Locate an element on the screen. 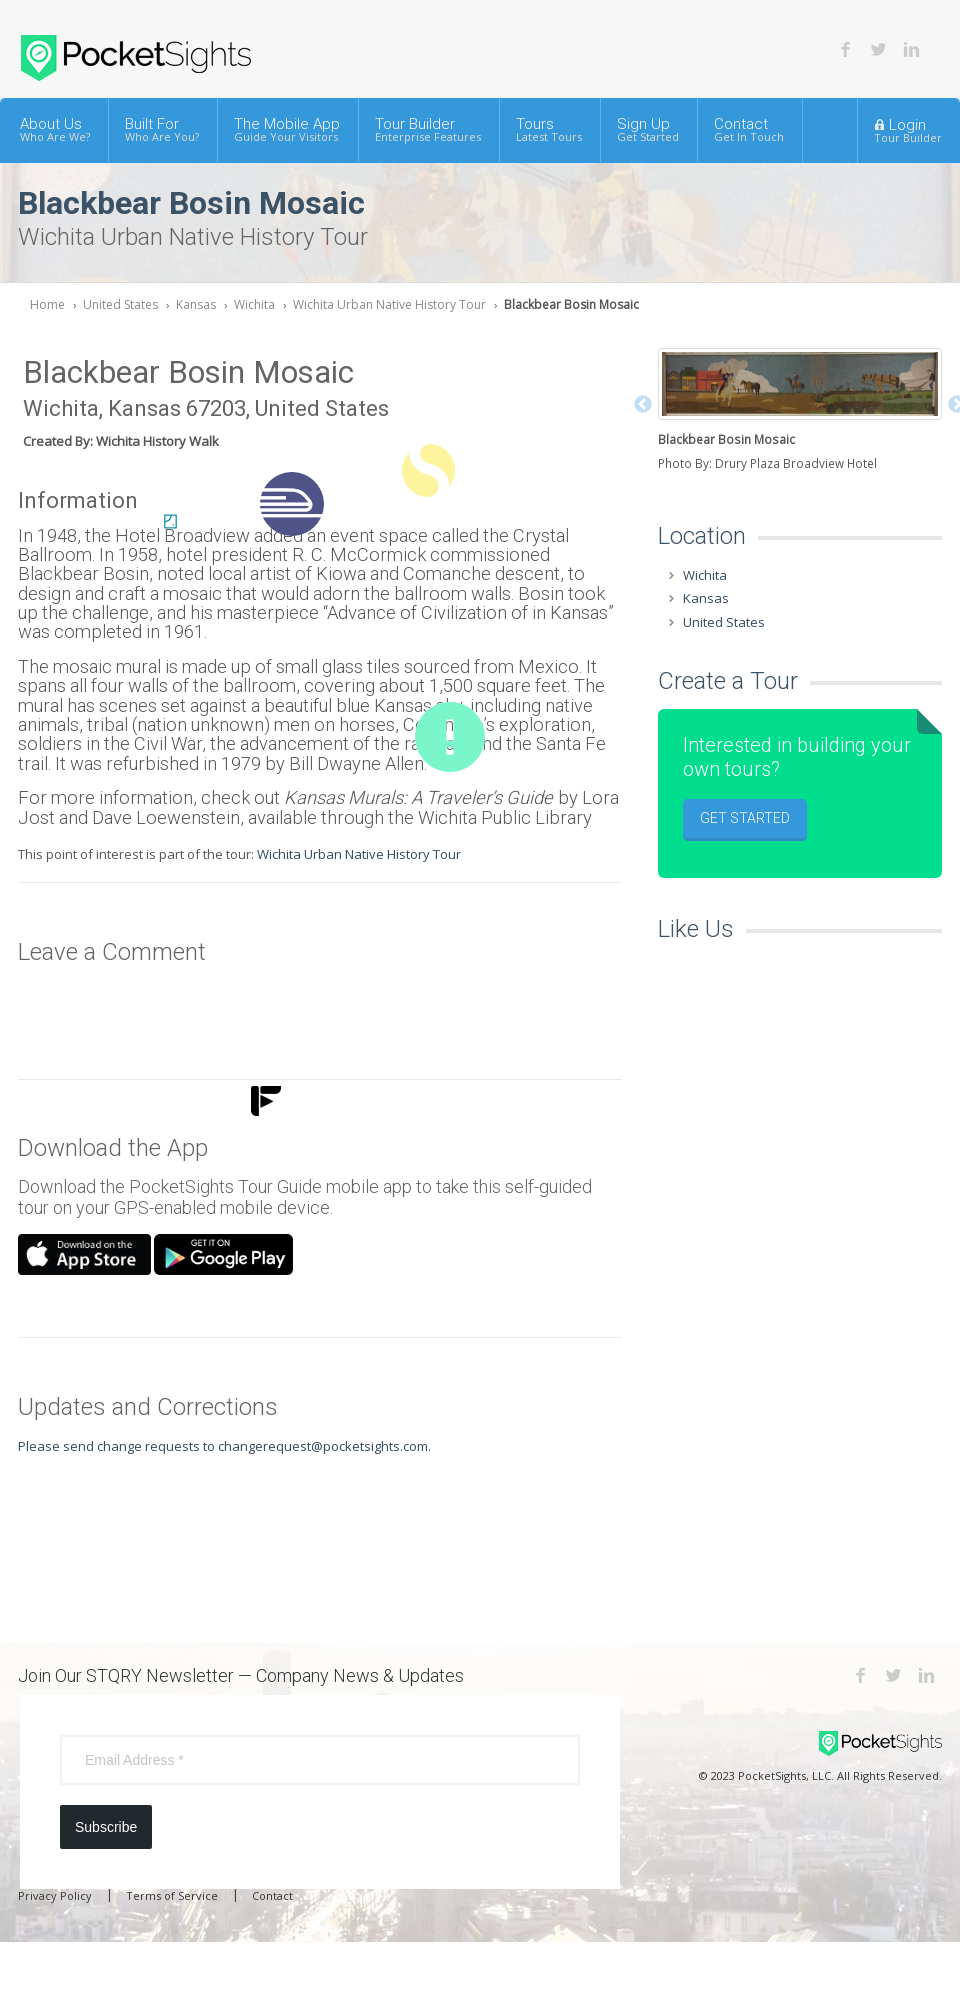  open FreeTube app is located at coordinates (266, 1101).